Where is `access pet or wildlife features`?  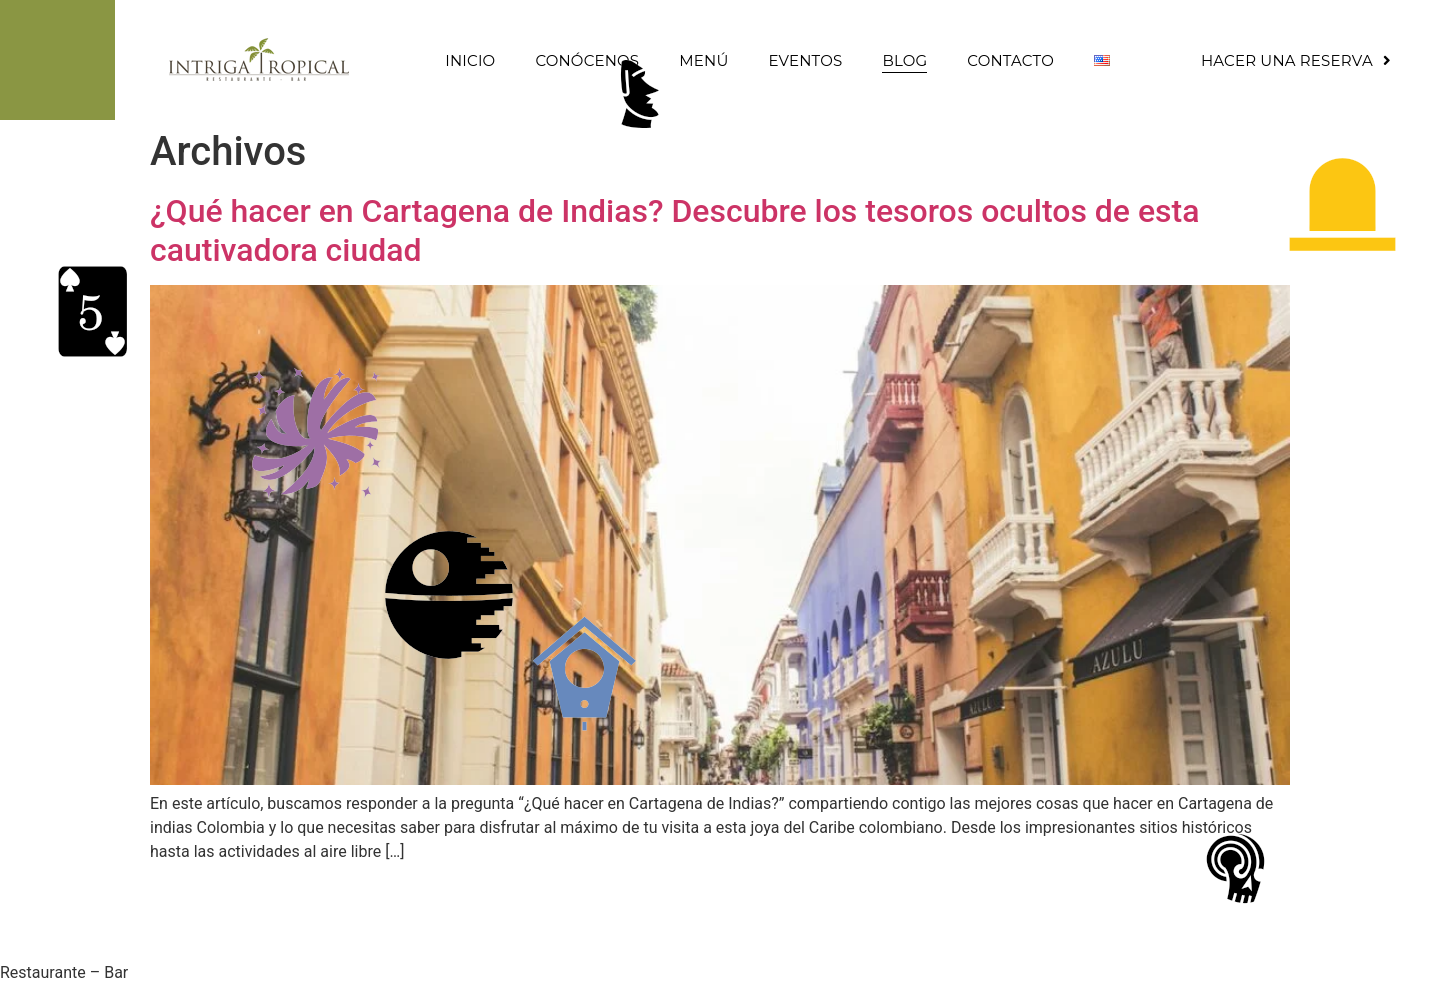
access pet or wildlife features is located at coordinates (584, 673).